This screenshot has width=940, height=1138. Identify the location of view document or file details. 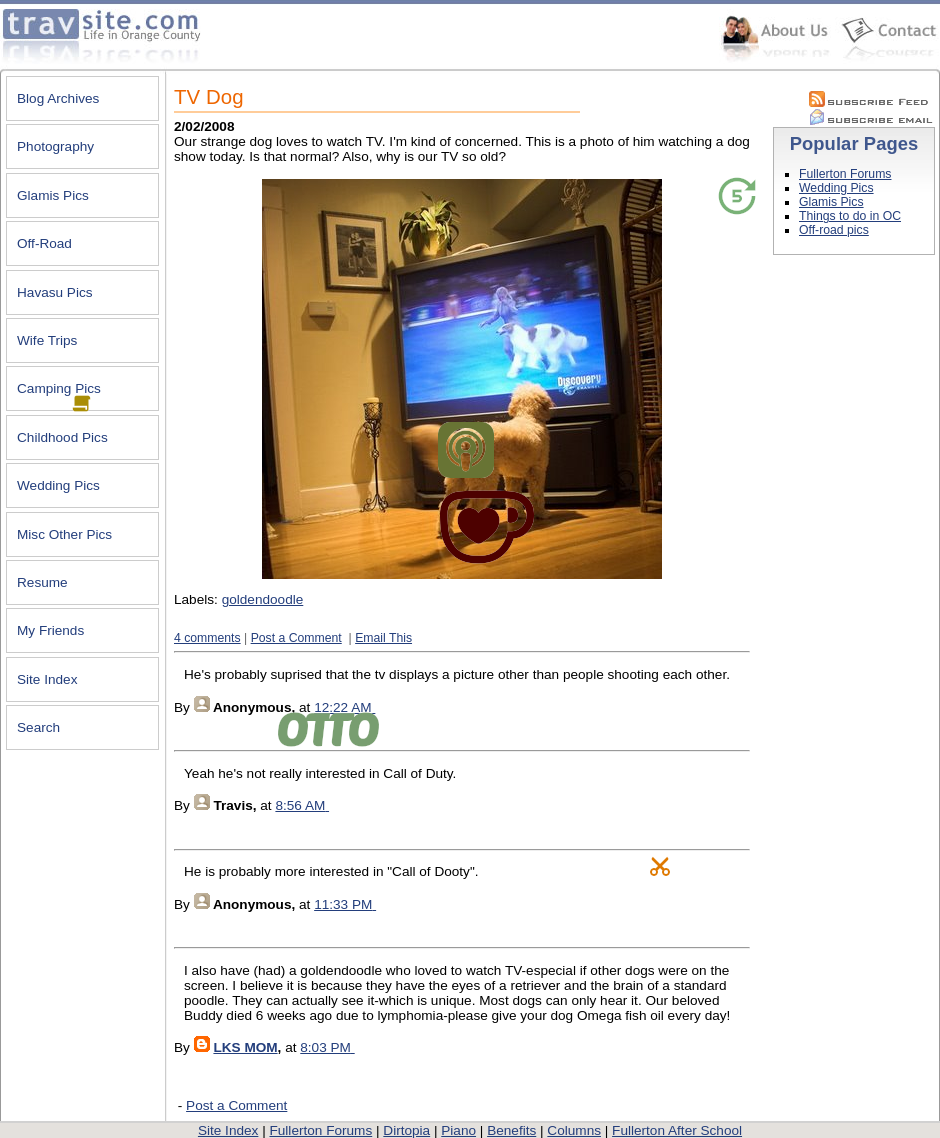
(81, 403).